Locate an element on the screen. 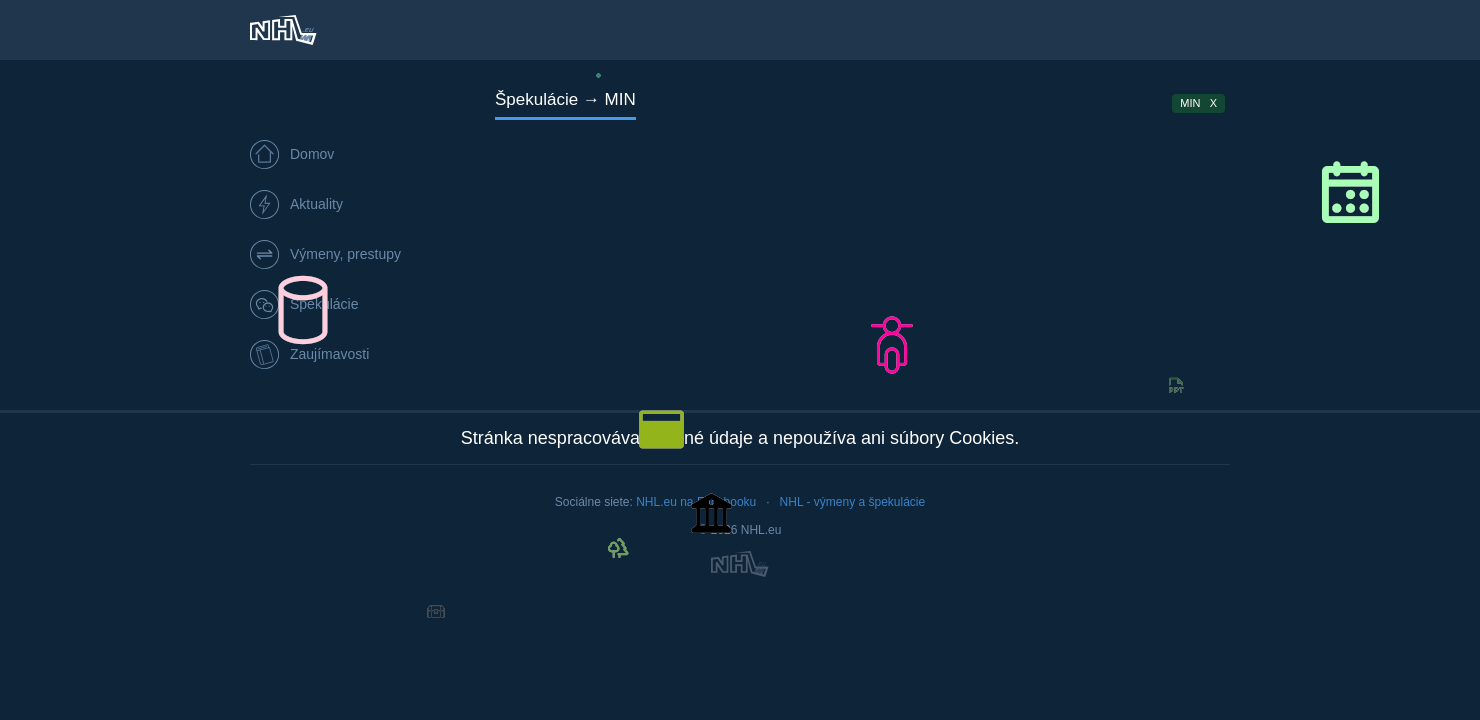 This screenshot has height=720, width=1480. access database management is located at coordinates (303, 310).